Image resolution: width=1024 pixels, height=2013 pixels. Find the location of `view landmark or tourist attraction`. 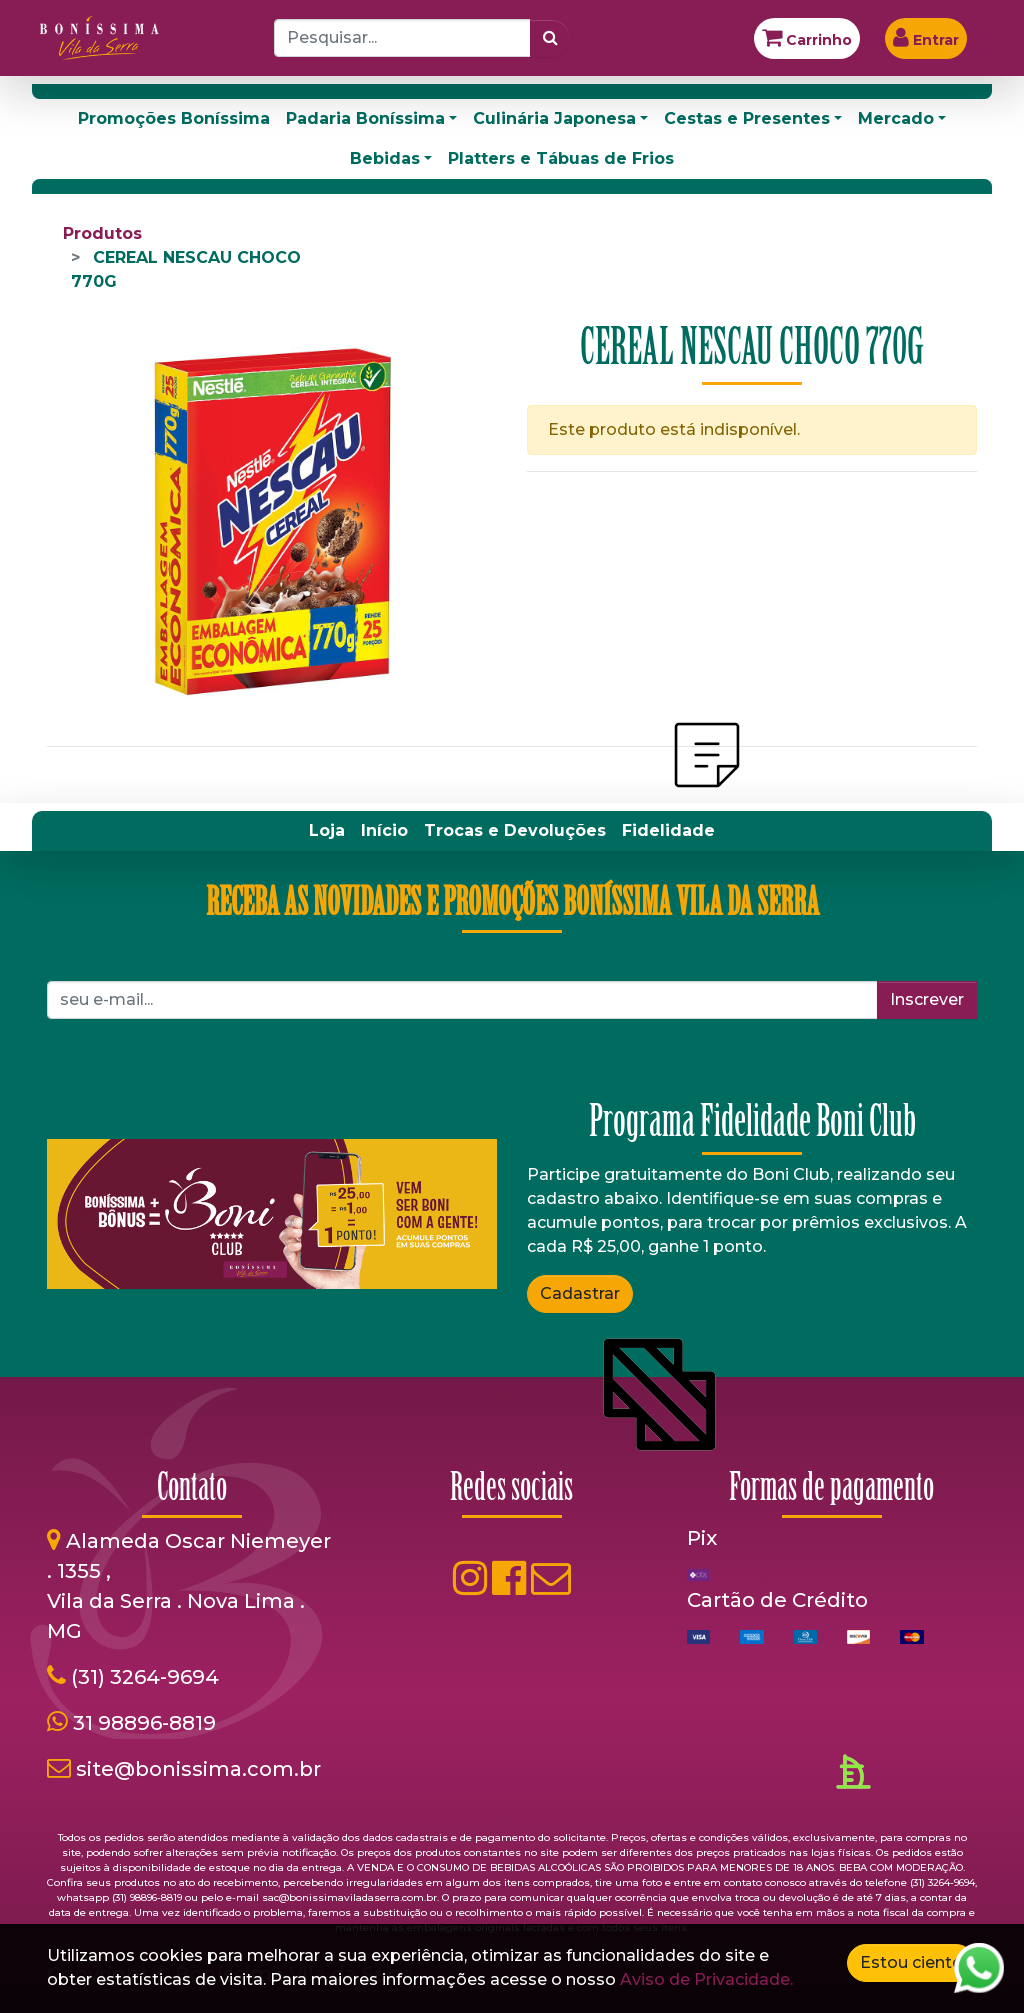

view landmark or tourist attraction is located at coordinates (853, 1771).